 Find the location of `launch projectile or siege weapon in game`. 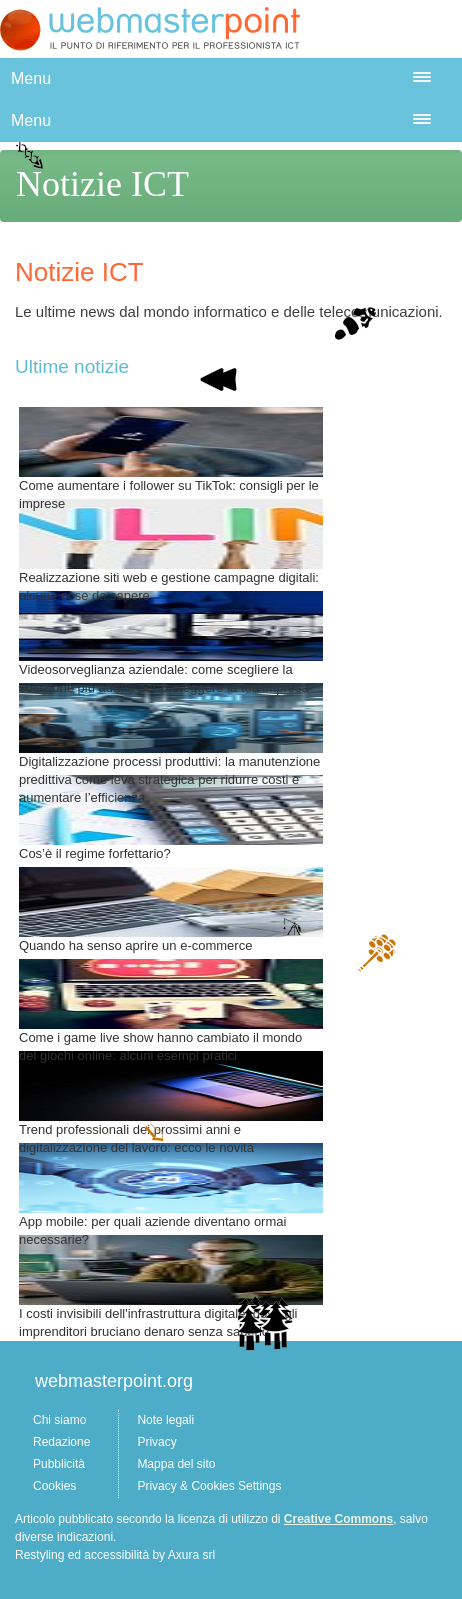

launch projectile or siege weapon in game is located at coordinates (292, 926).